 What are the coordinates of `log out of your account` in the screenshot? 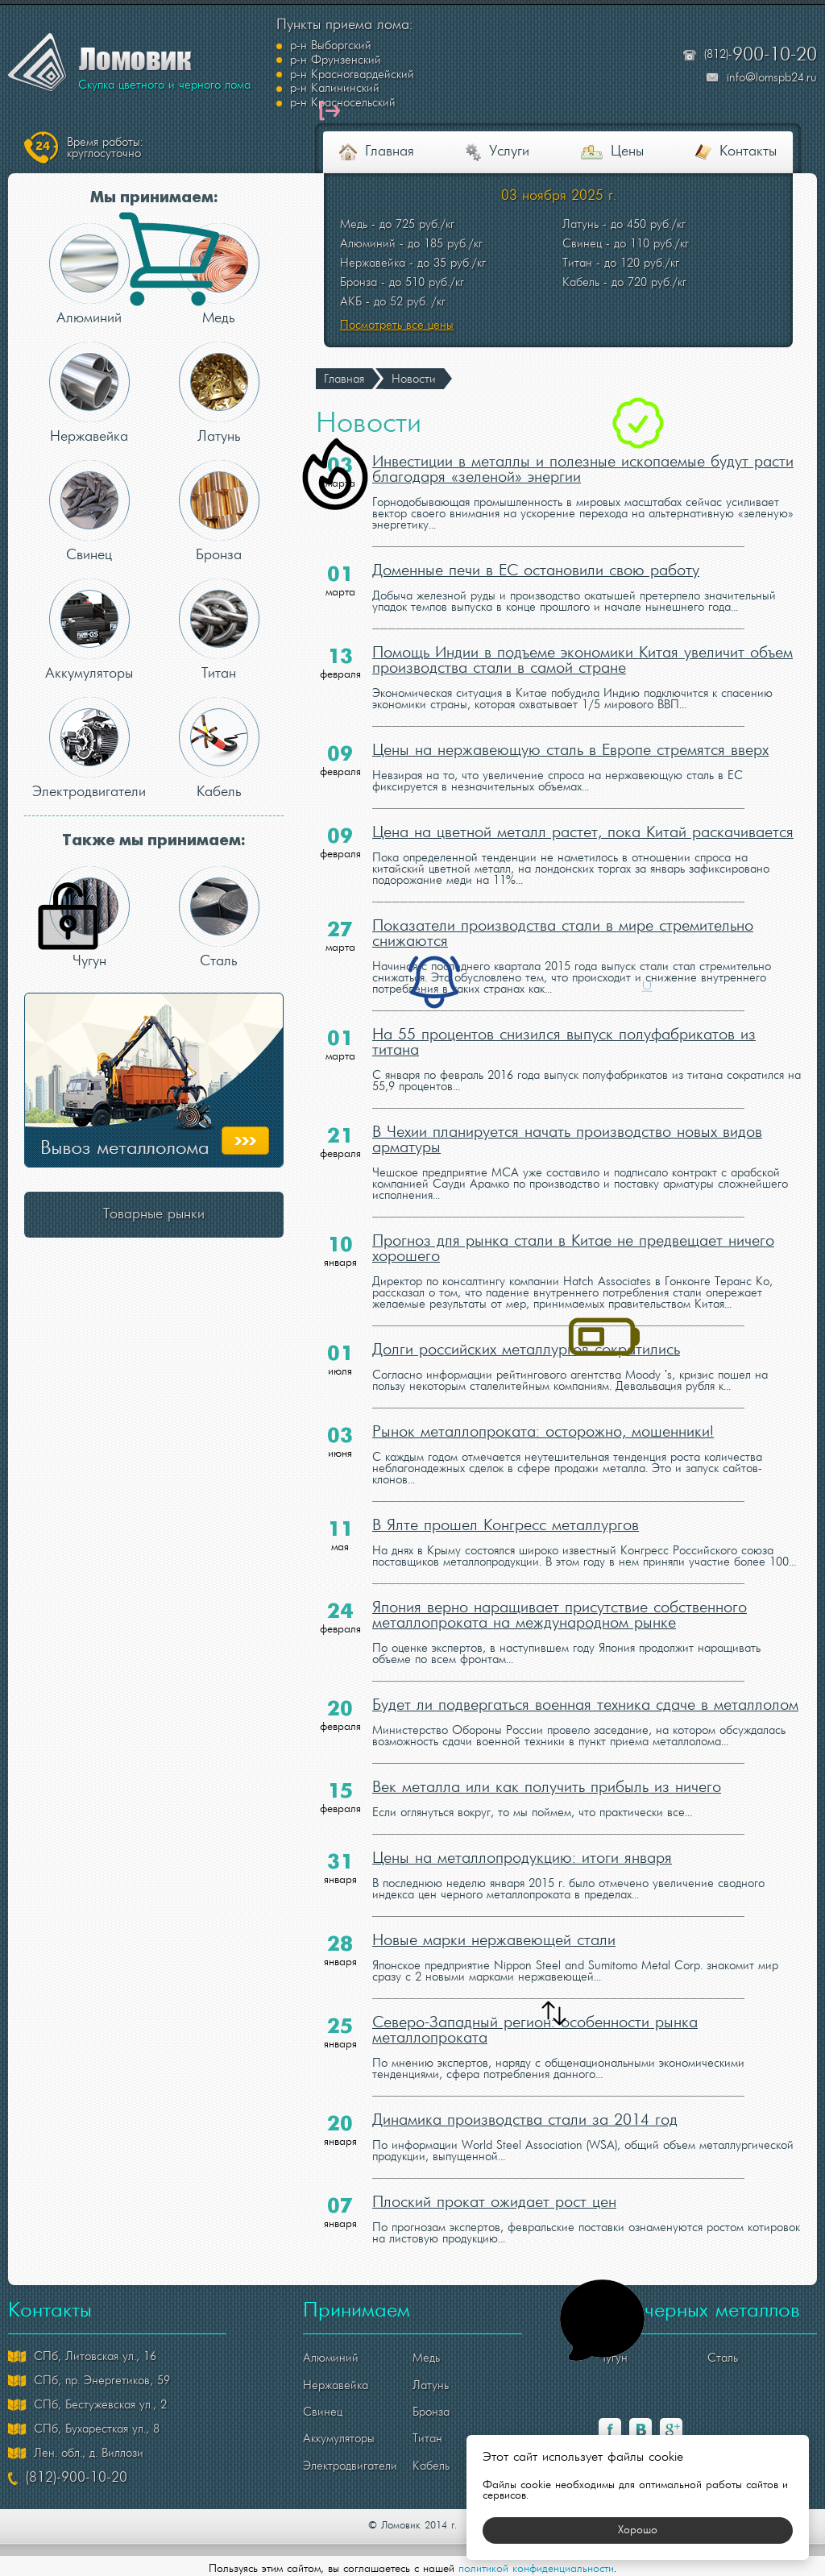 It's located at (329, 110).